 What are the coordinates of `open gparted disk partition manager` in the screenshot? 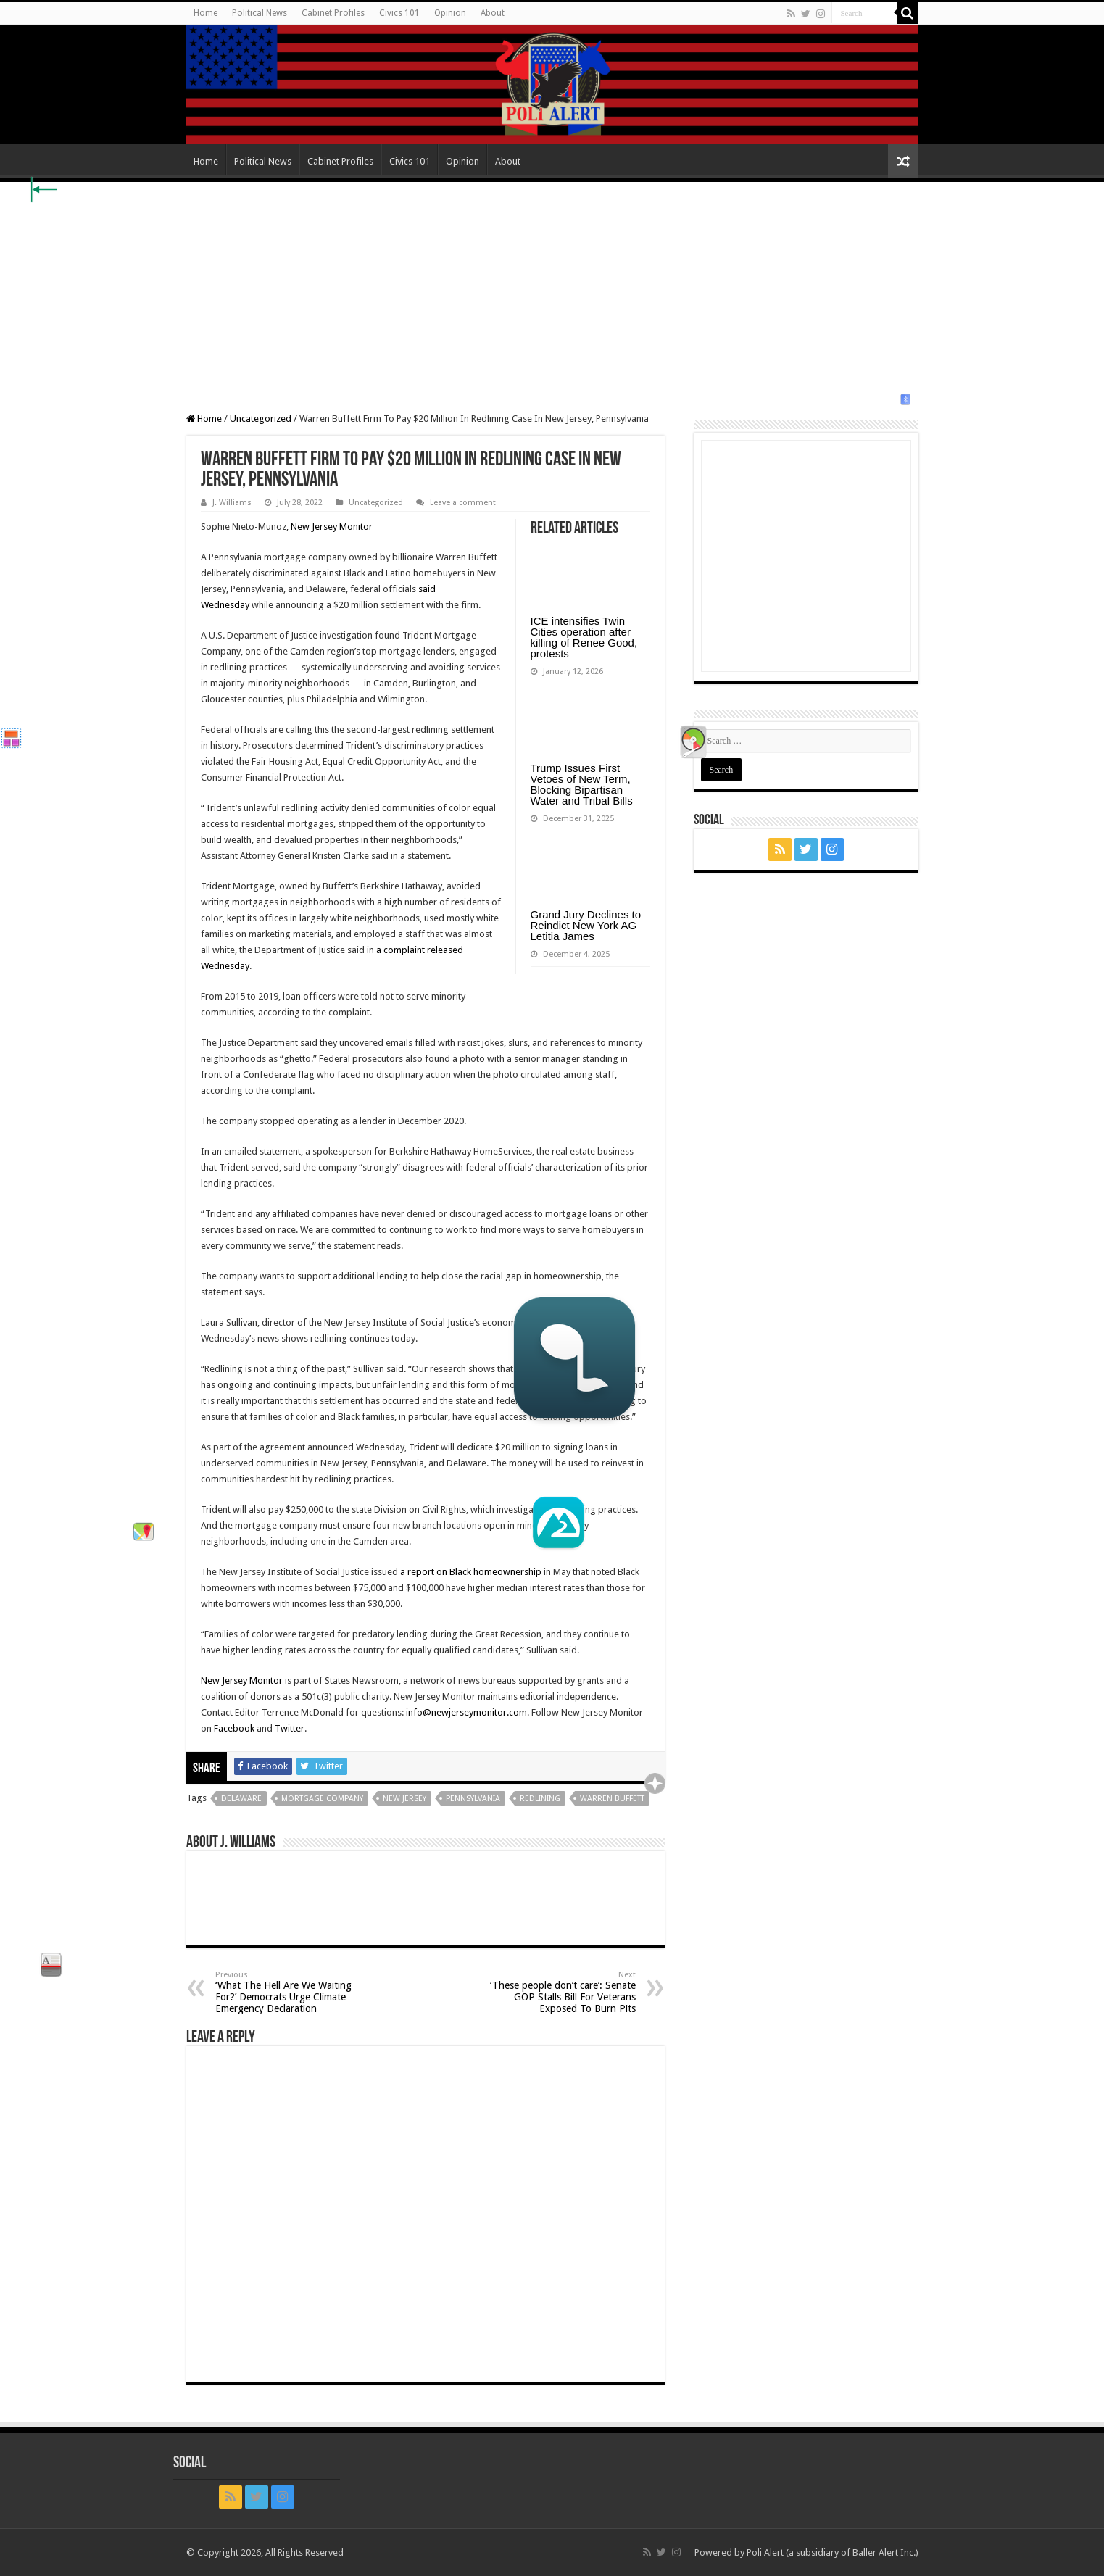 It's located at (693, 741).